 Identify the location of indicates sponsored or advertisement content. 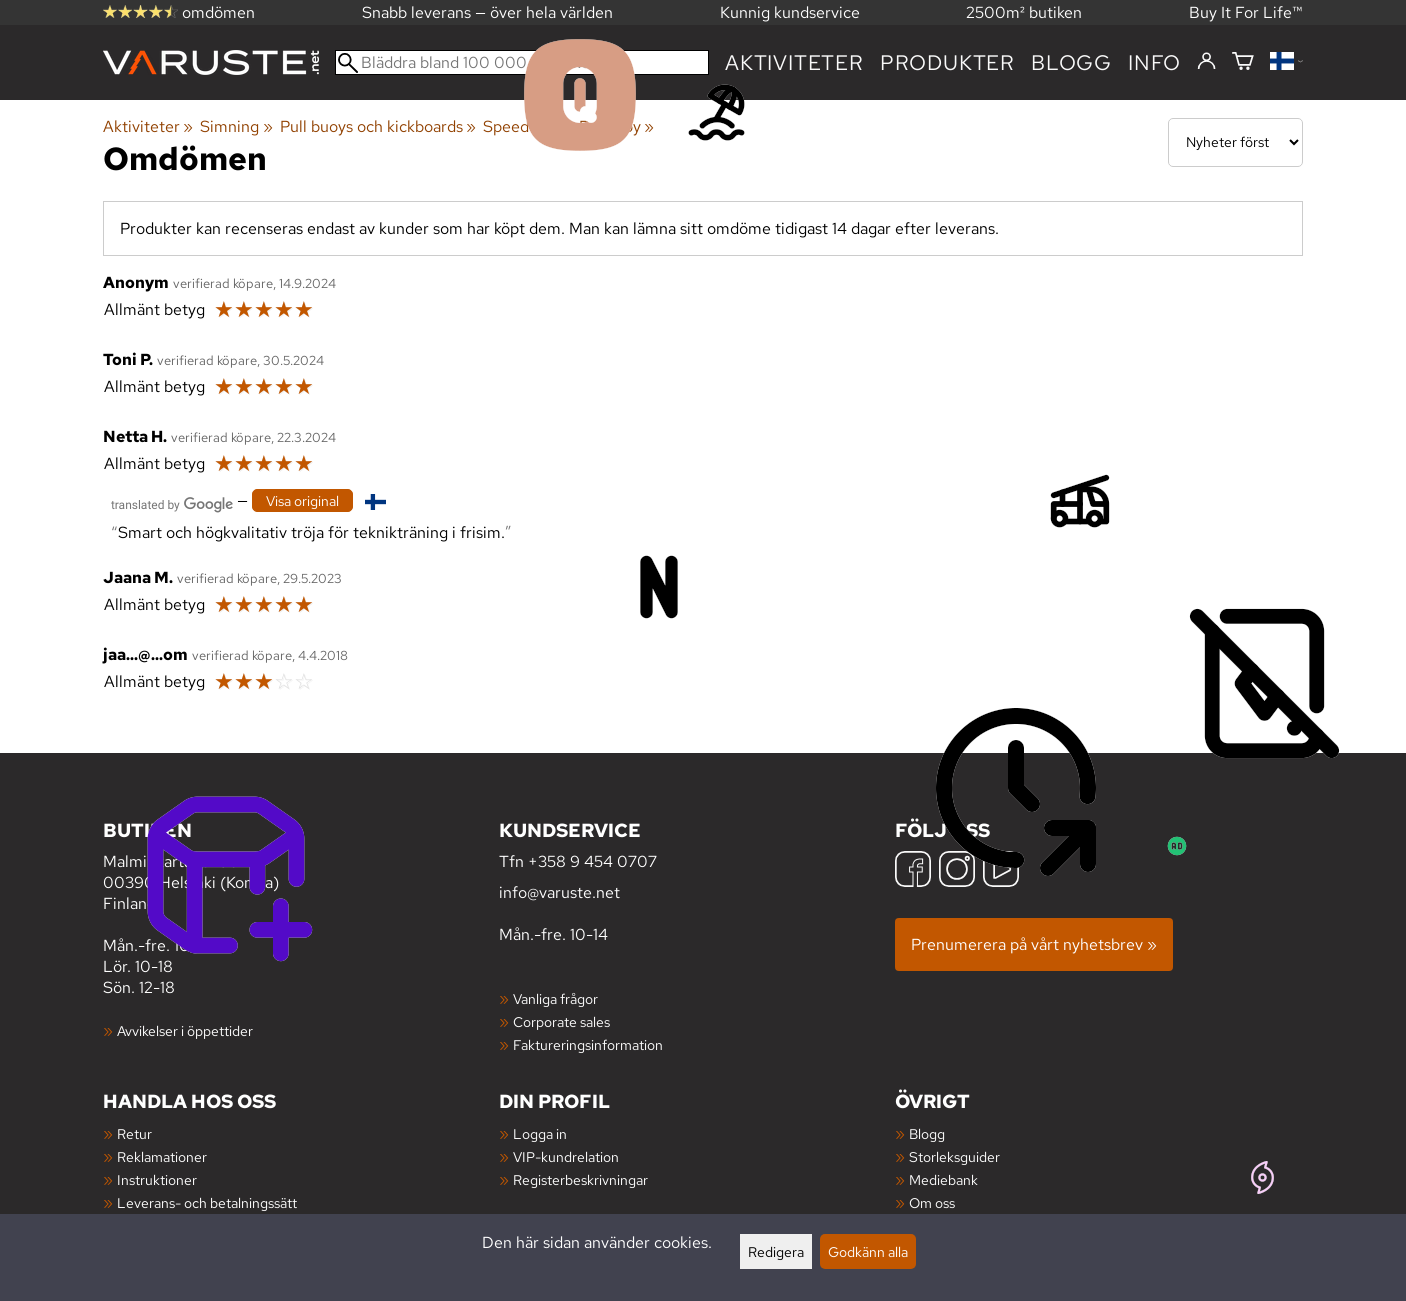
(1177, 846).